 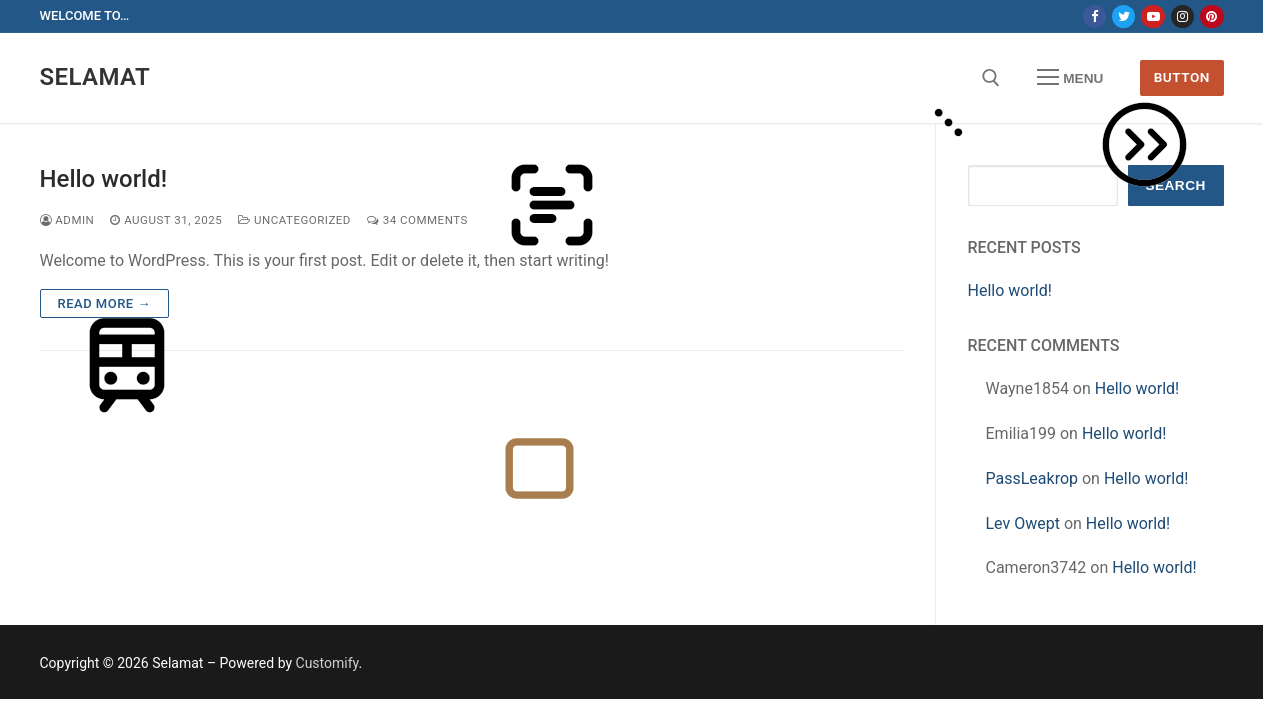 I want to click on crop image to 5:4 aspect ratio, so click(x=539, y=468).